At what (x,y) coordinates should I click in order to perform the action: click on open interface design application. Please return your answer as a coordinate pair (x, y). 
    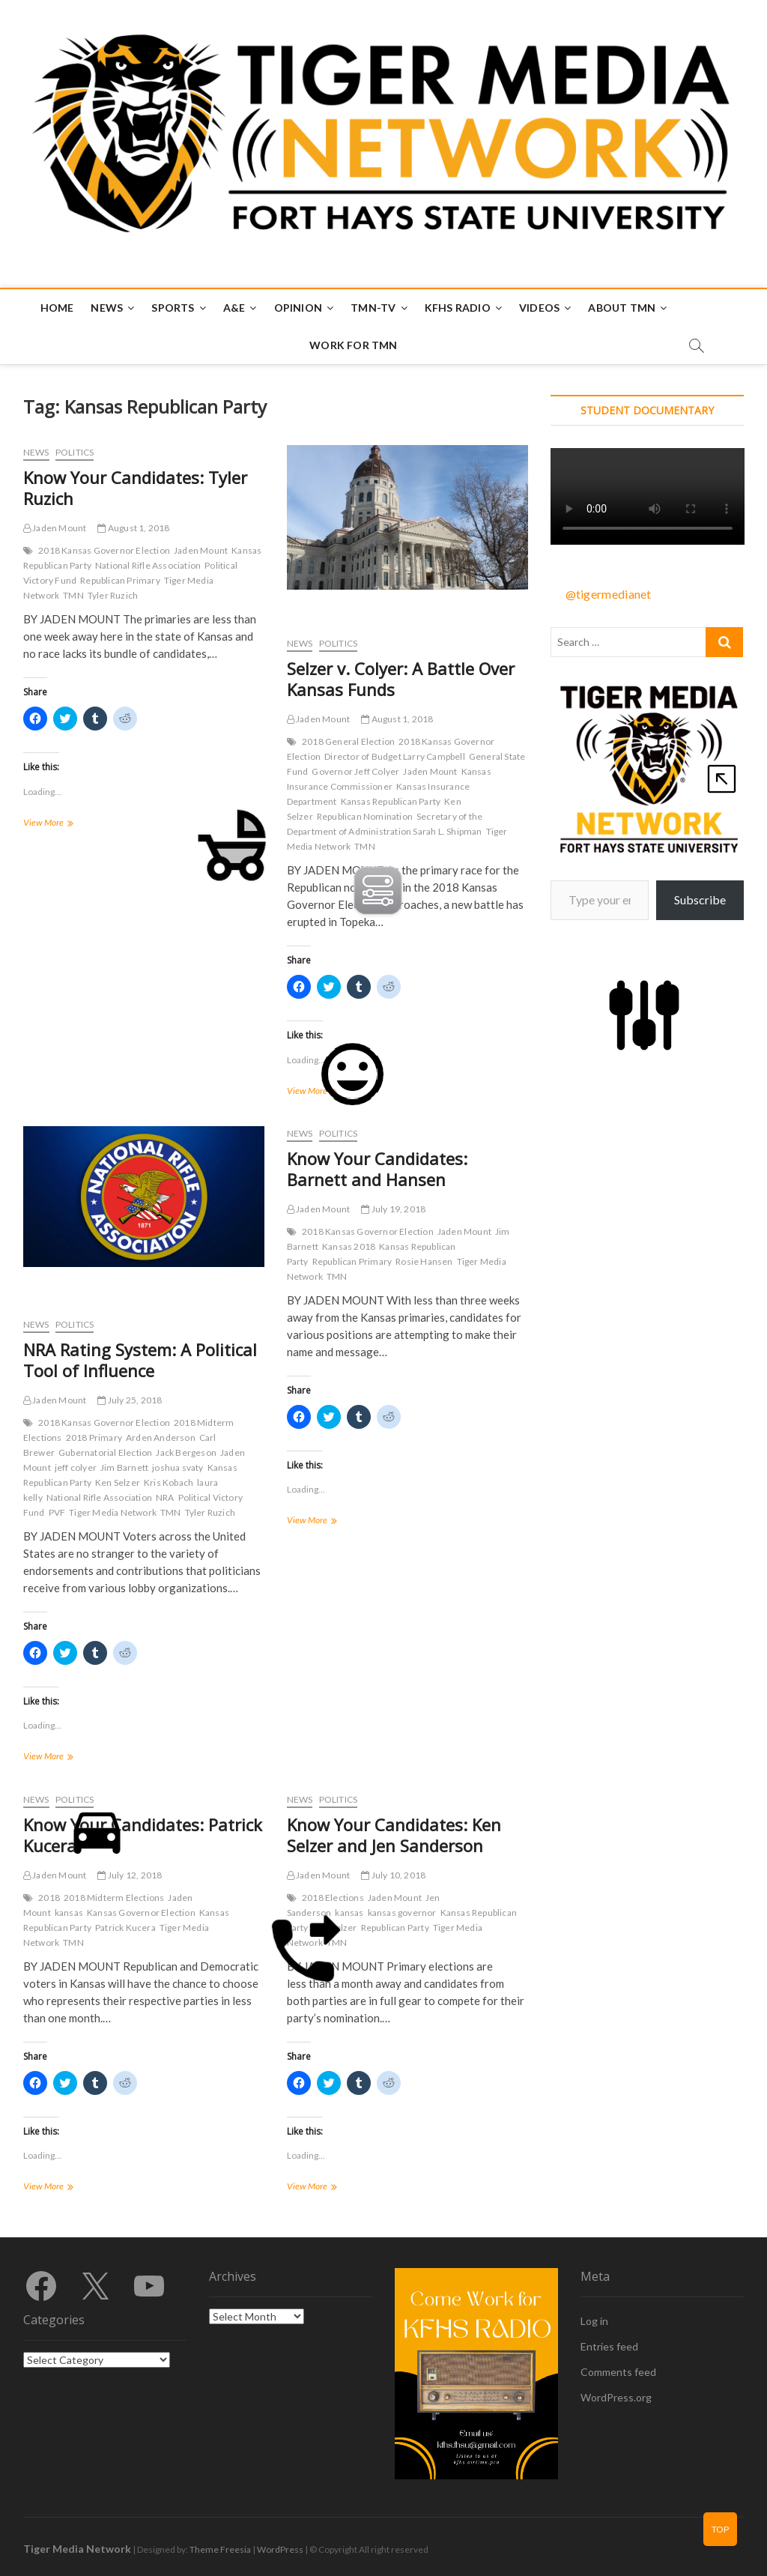
    Looking at the image, I should click on (378, 890).